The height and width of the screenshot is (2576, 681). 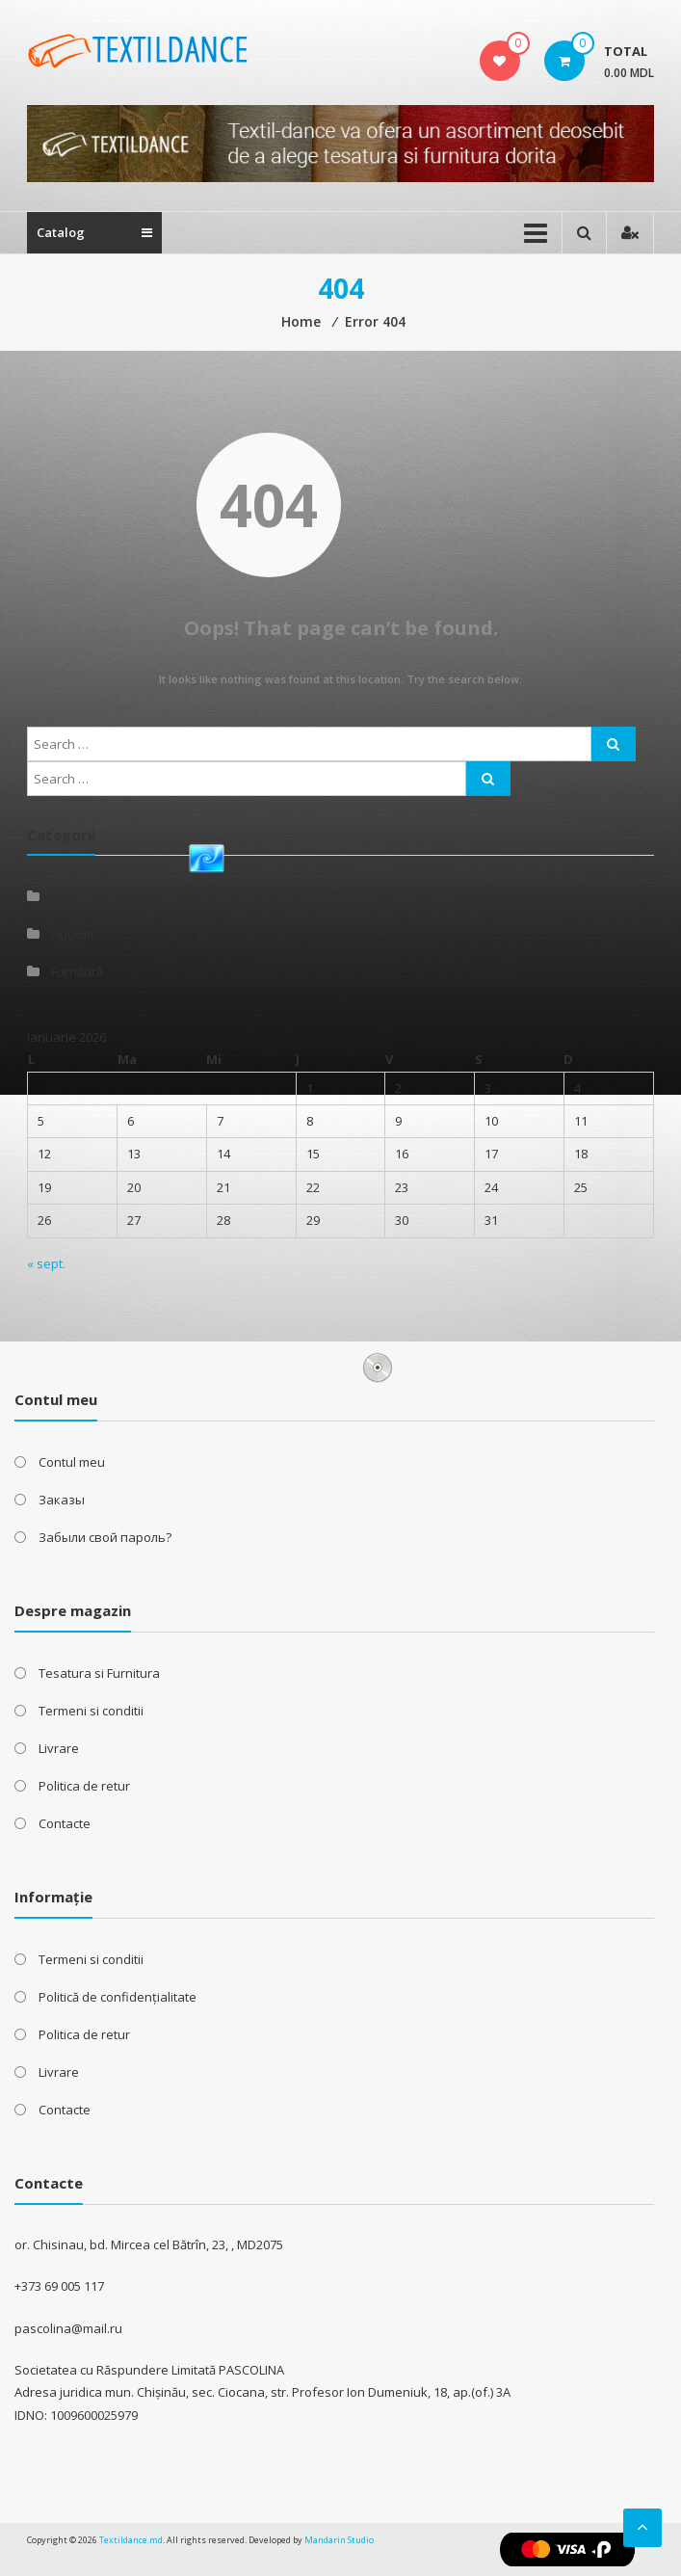 I want to click on open screen saver settings, so click(x=206, y=859).